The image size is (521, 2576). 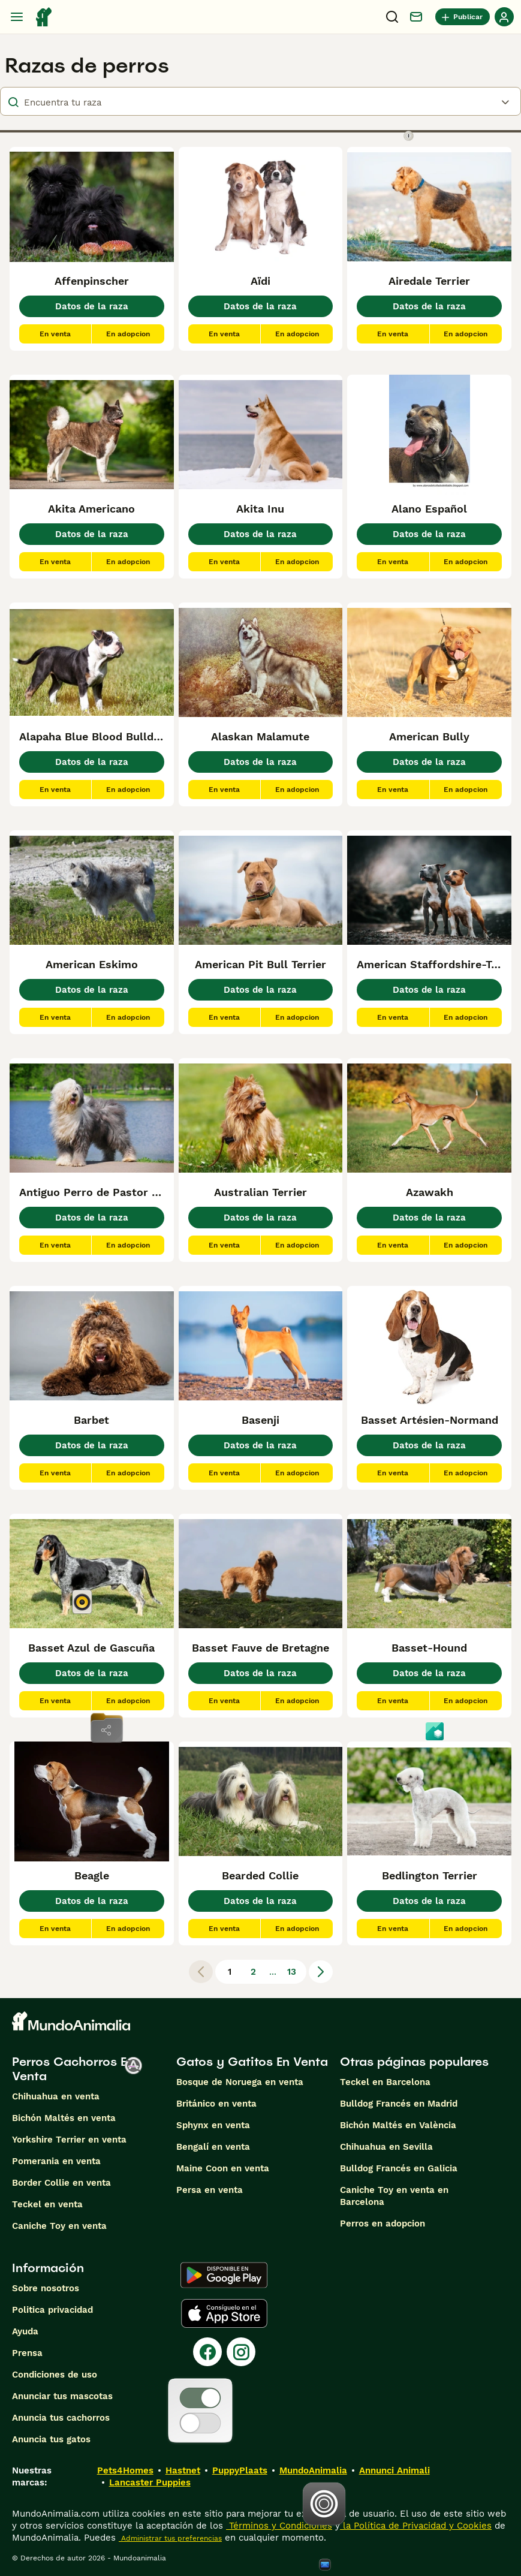 What do you see at coordinates (325, 2565) in the screenshot?
I see `open the mail app` at bounding box center [325, 2565].